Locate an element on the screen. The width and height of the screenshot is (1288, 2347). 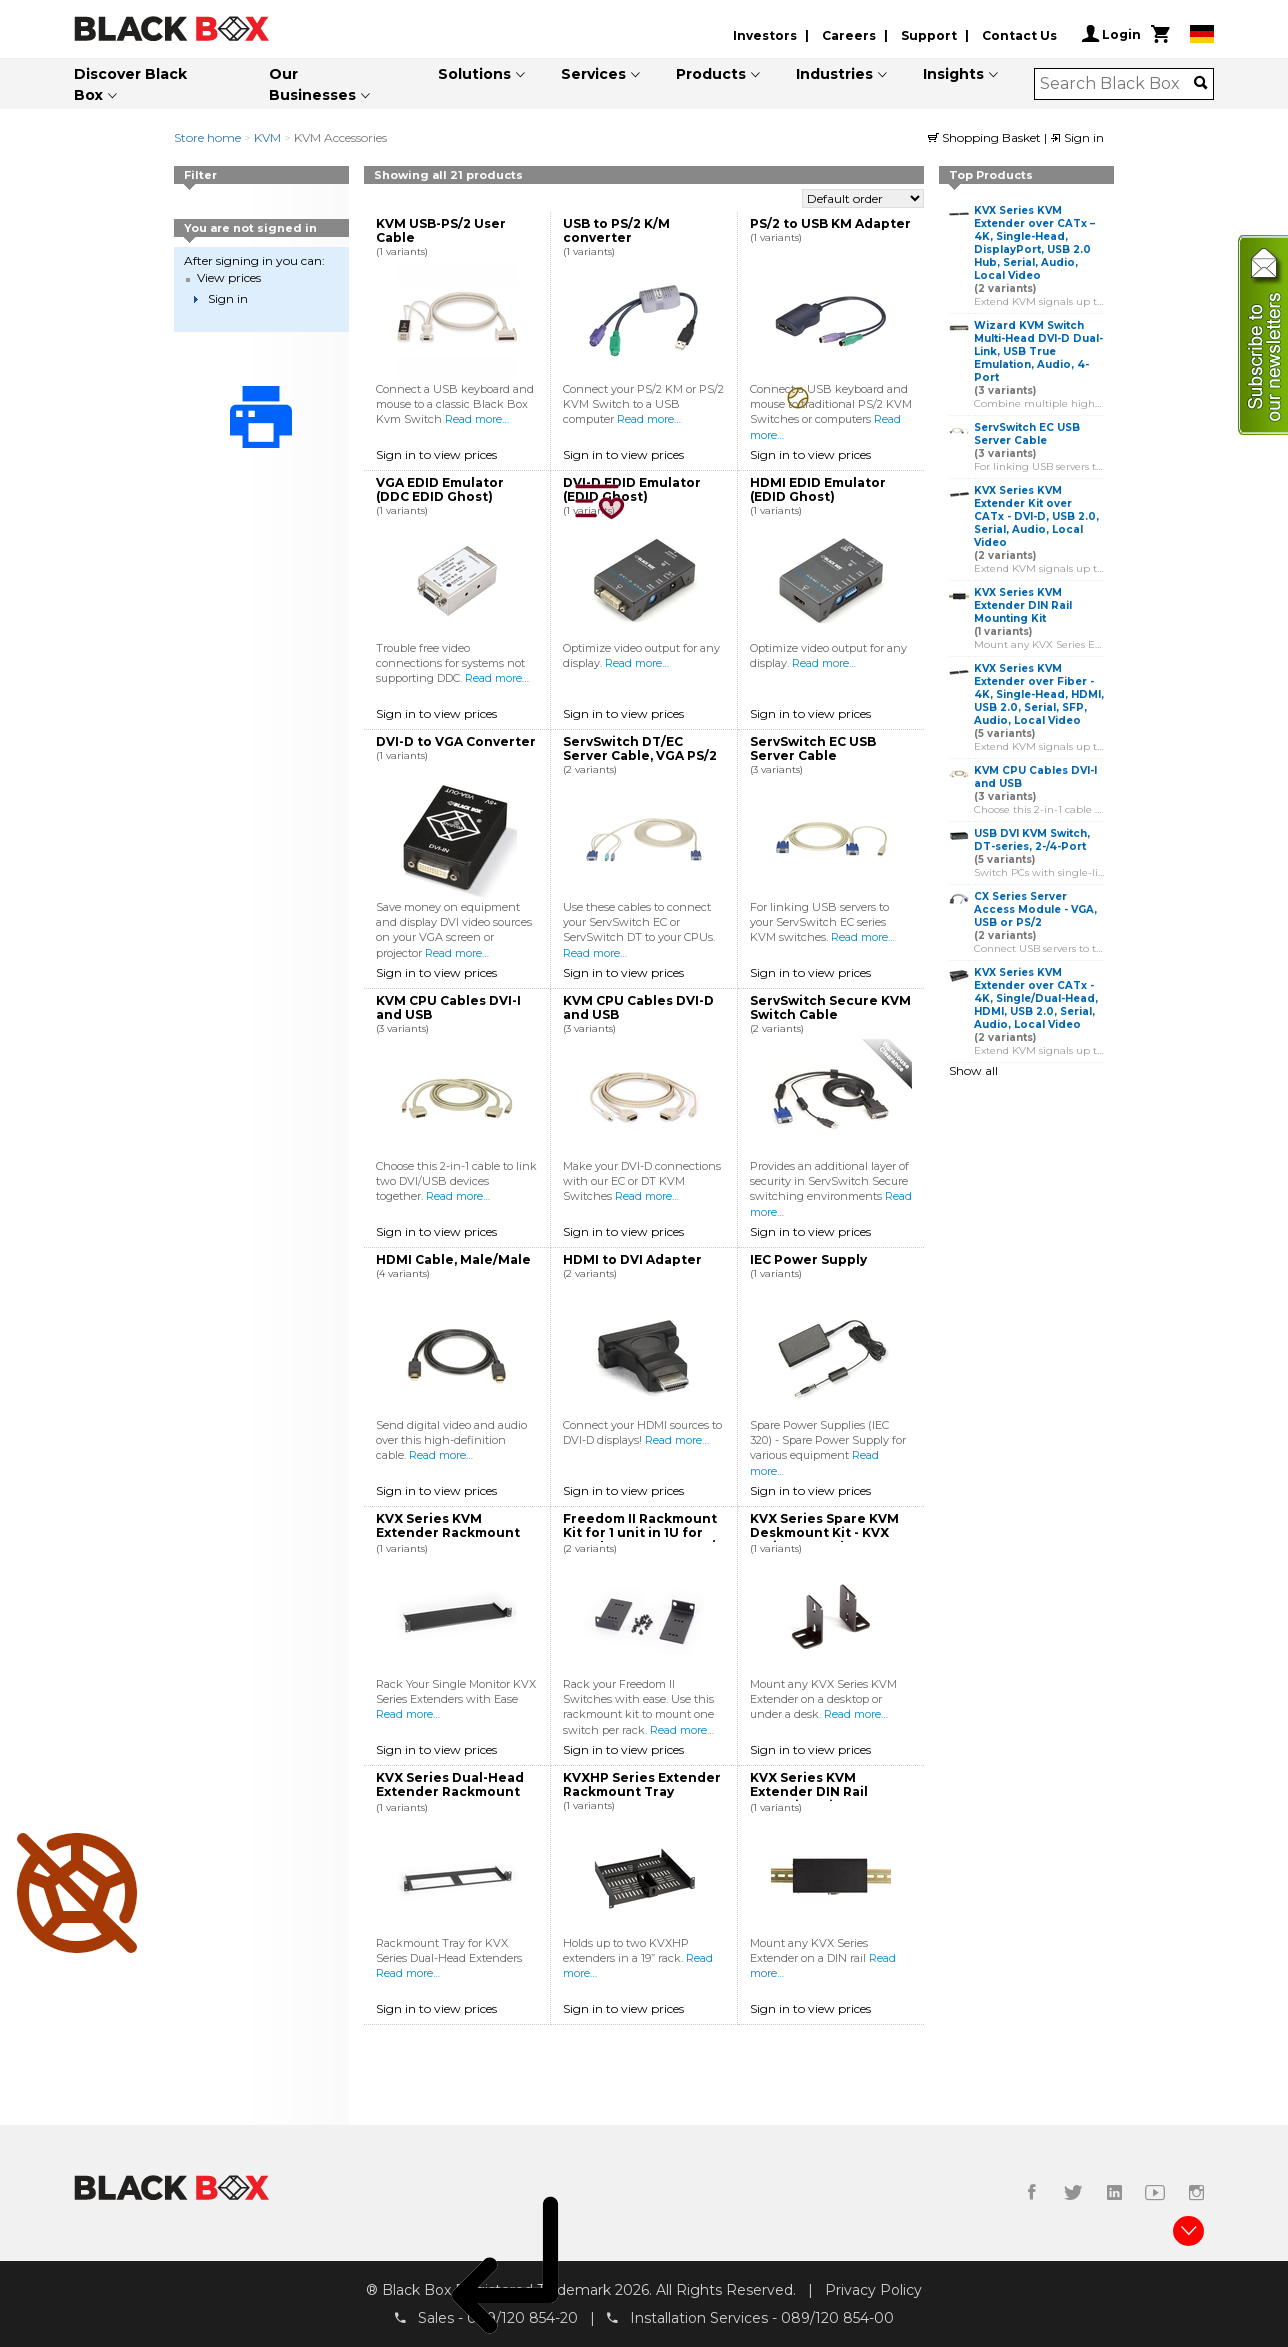
access tennis or sports-related content is located at coordinates (798, 398).